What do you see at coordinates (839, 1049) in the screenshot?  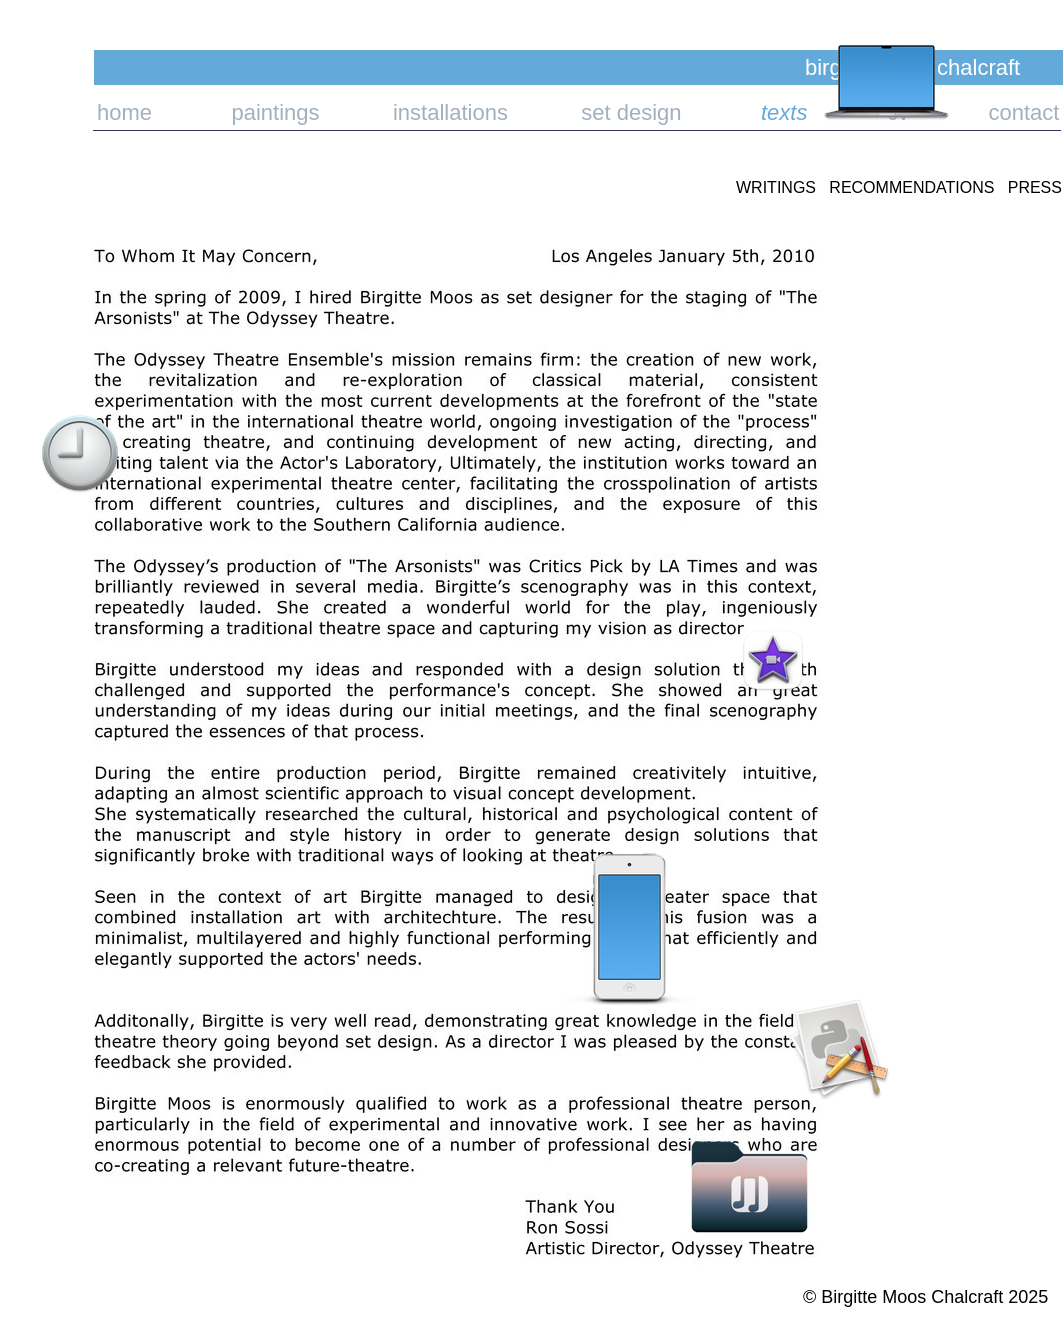 I see `python application or script runner` at bounding box center [839, 1049].